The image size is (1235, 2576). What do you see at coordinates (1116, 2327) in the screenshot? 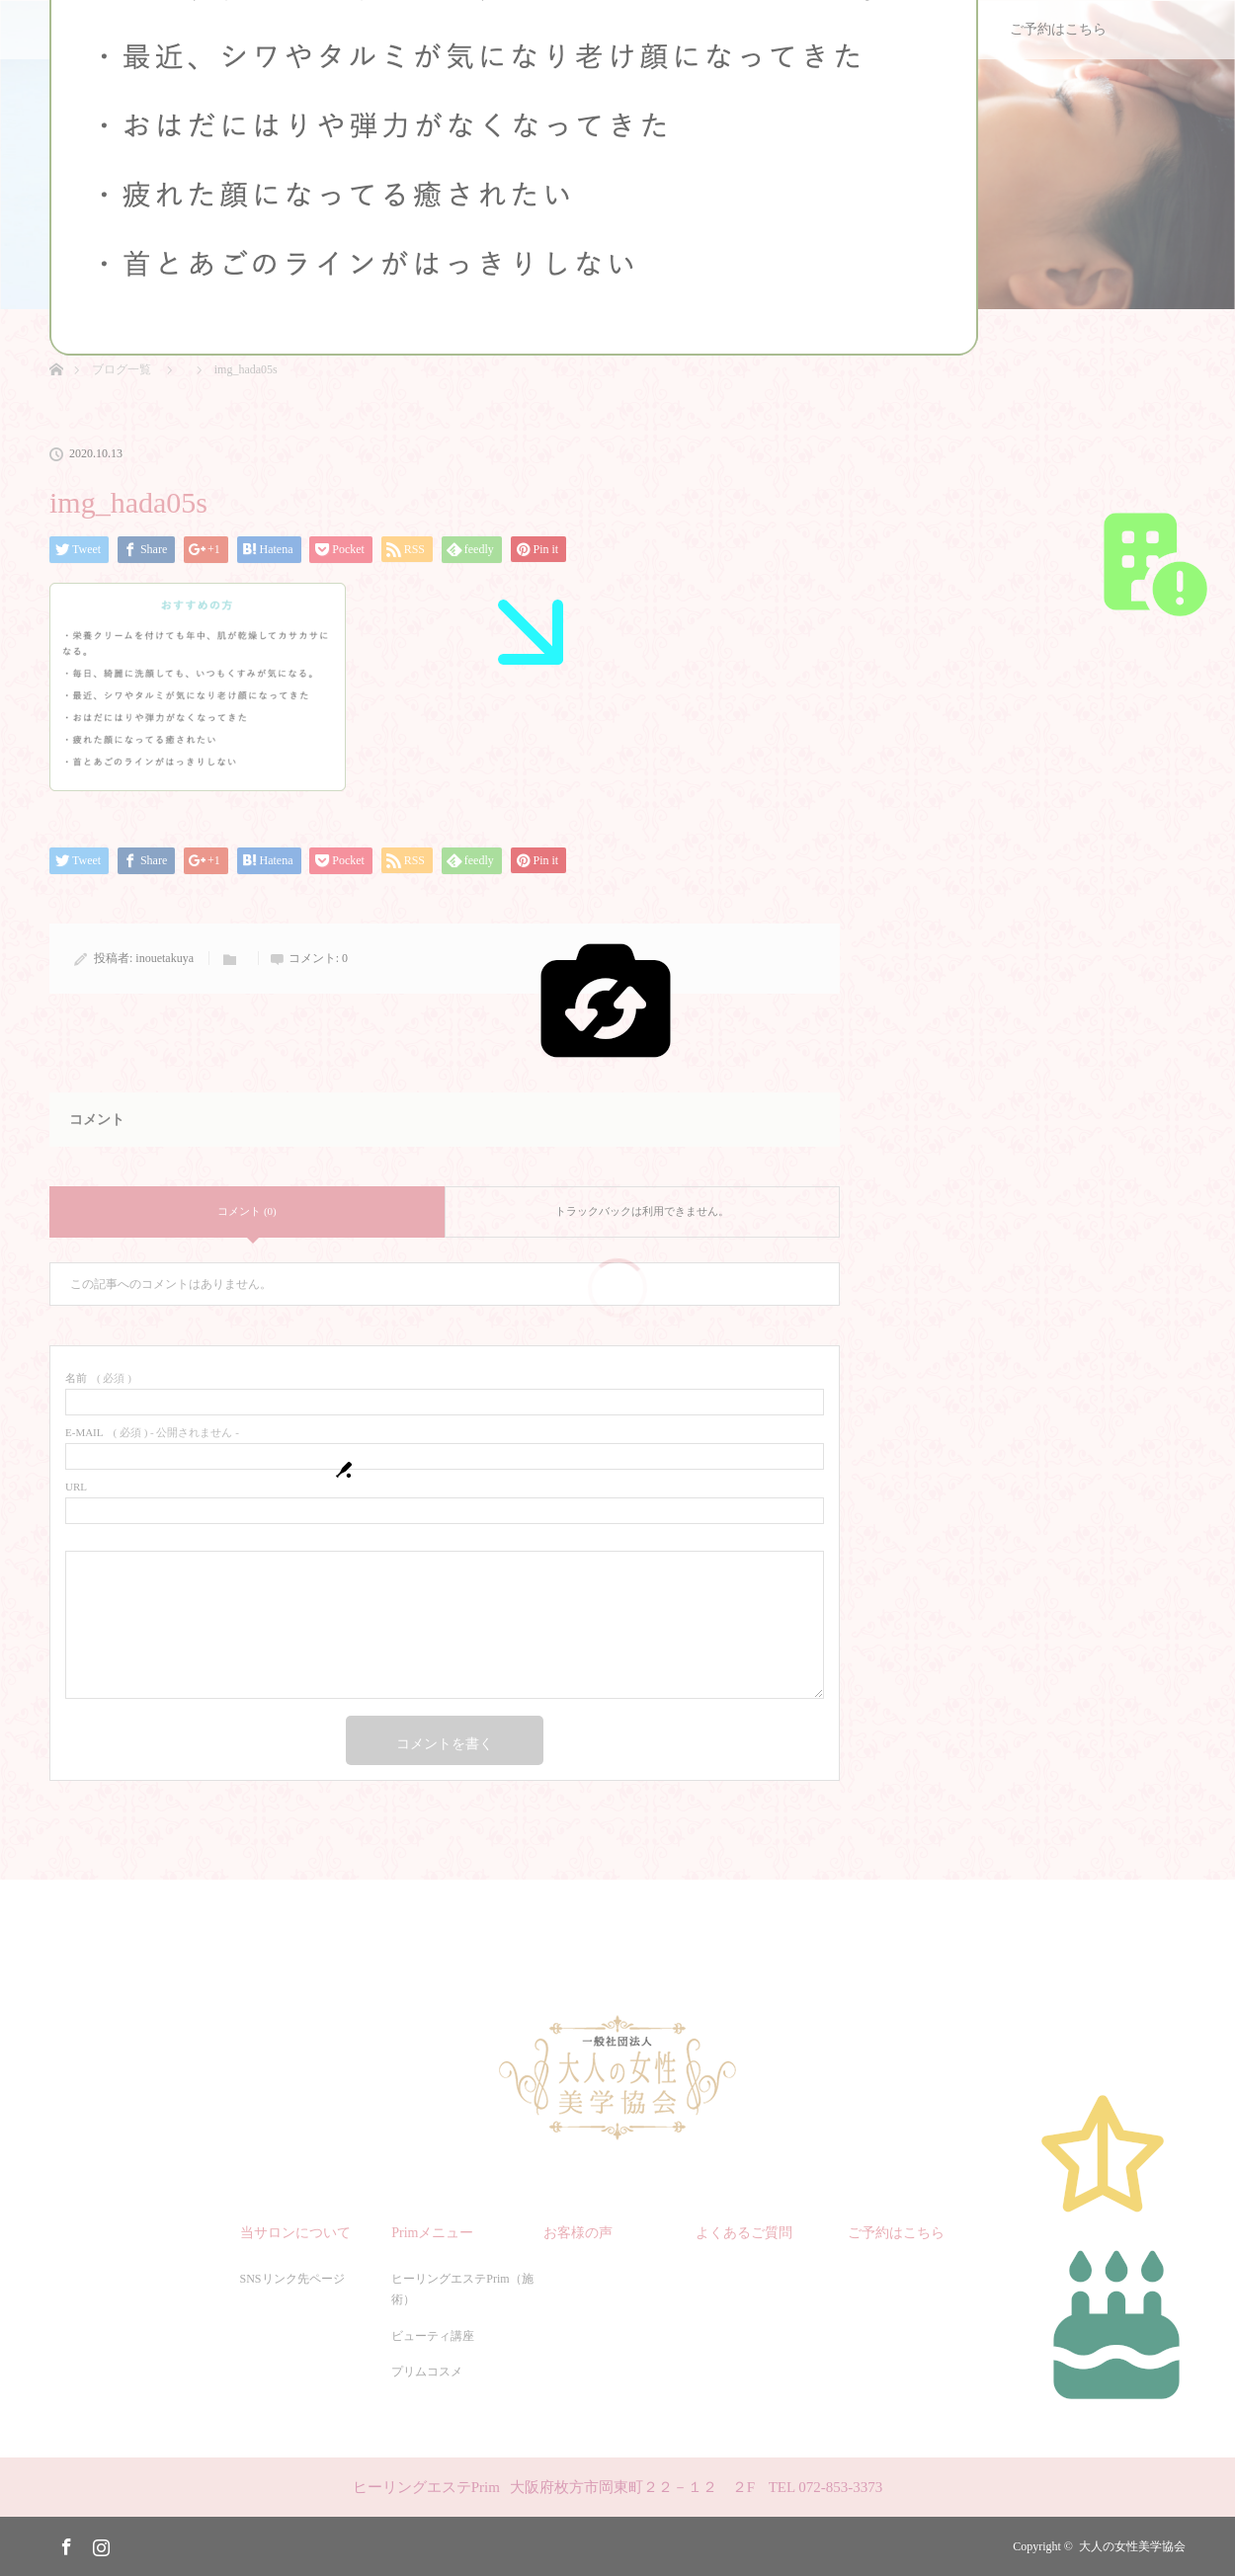
I see `view birthday or celebration events` at bounding box center [1116, 2327].